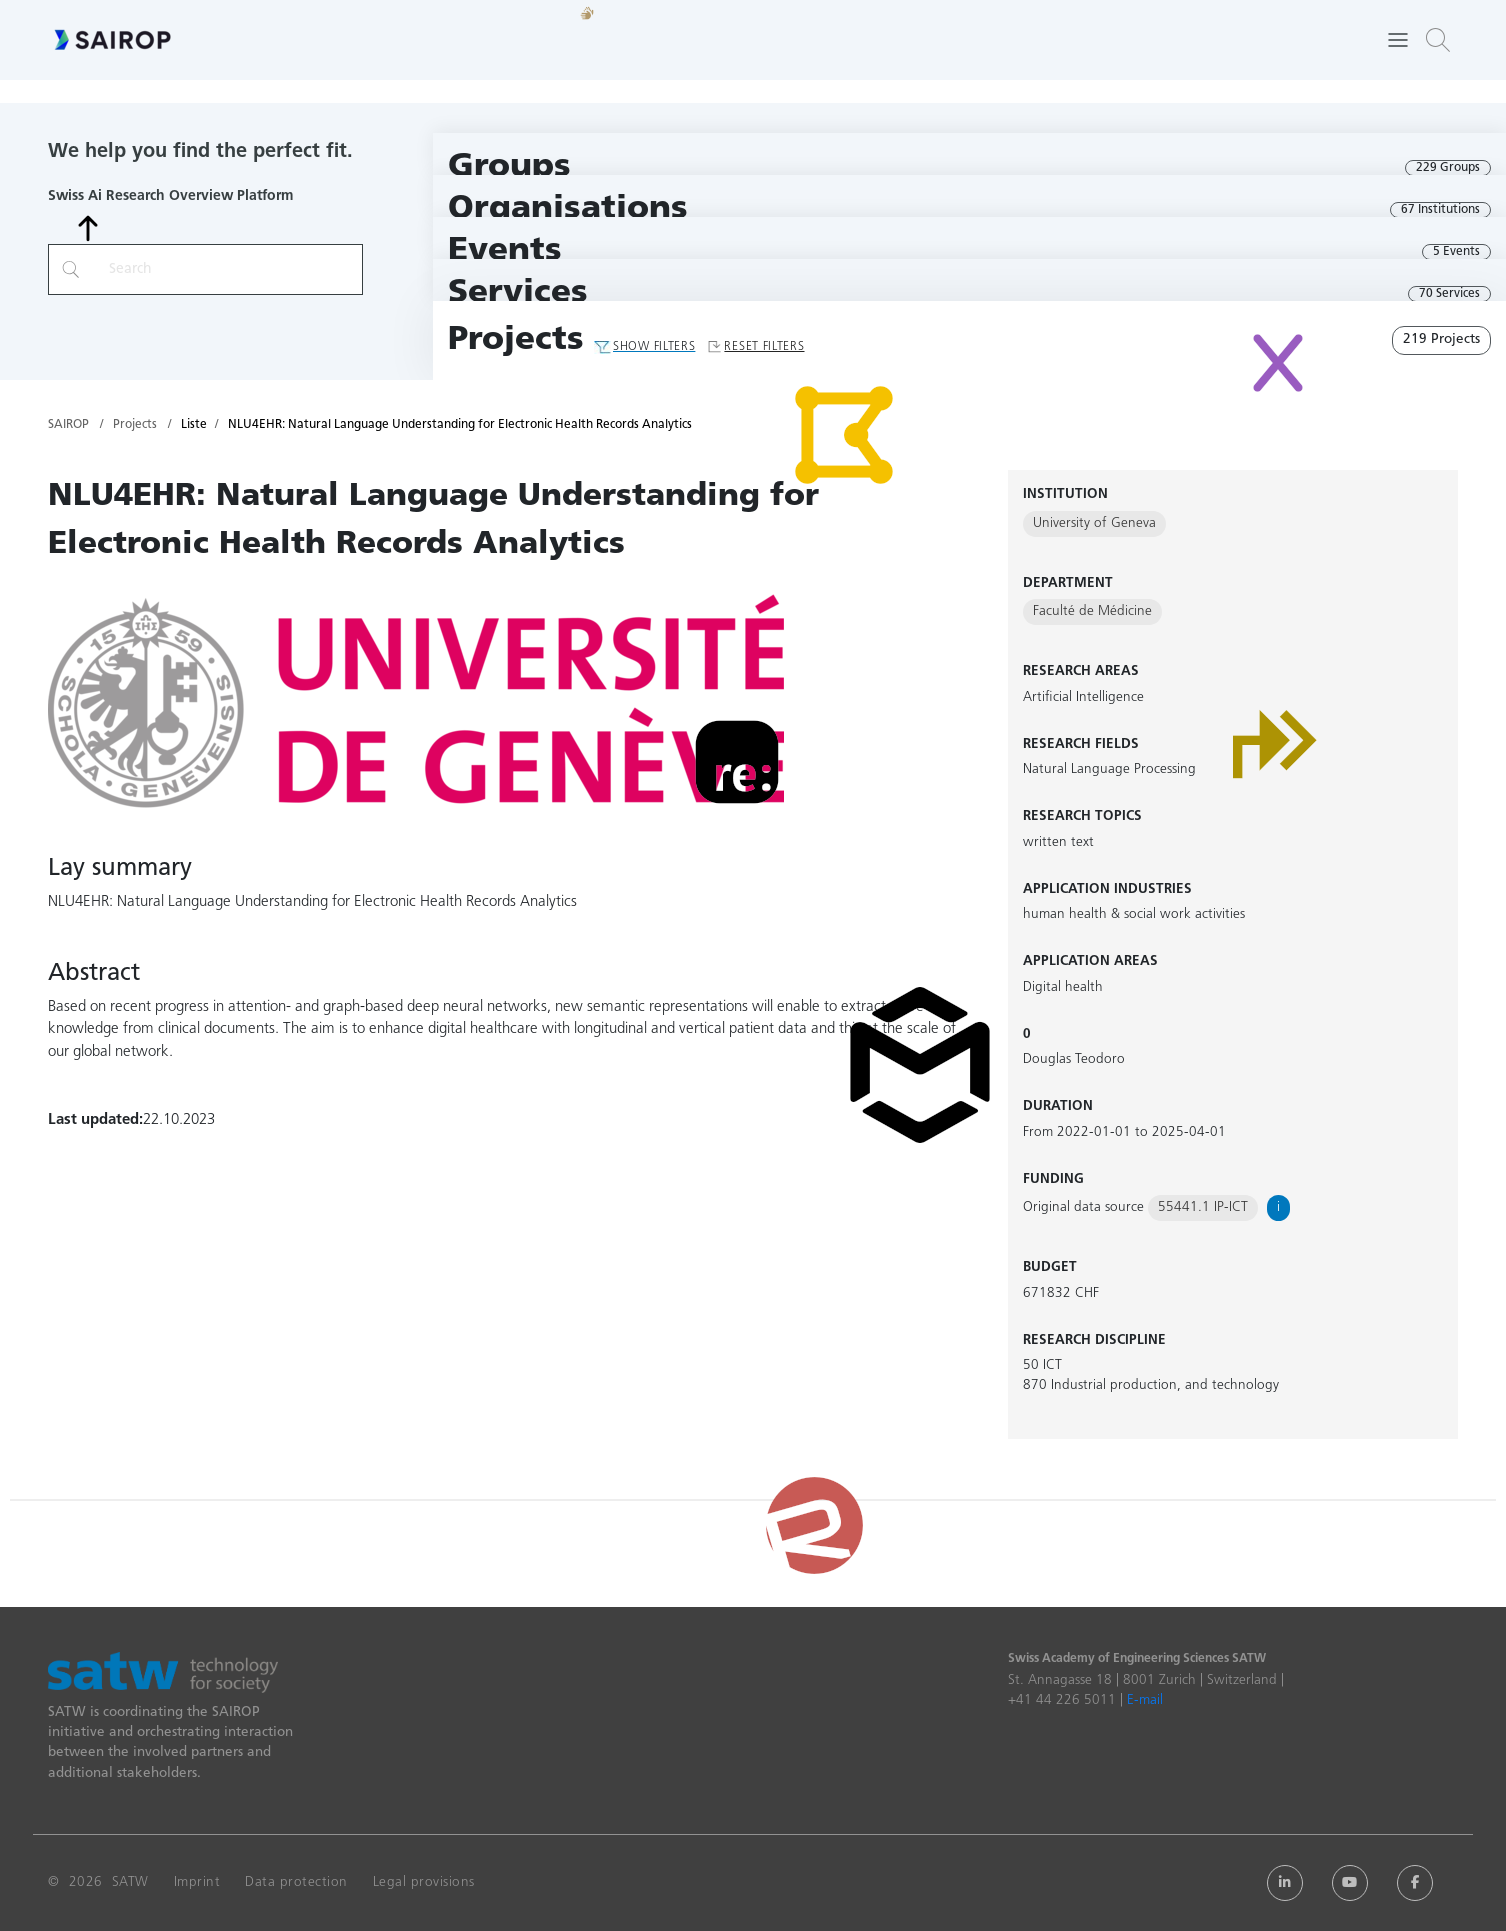 This screenshot has height=1931, width=1506. What do you see at coordinates (88, 228) in the screenshot?
I see `scroll to top of page` at bounding box center [88, 228].